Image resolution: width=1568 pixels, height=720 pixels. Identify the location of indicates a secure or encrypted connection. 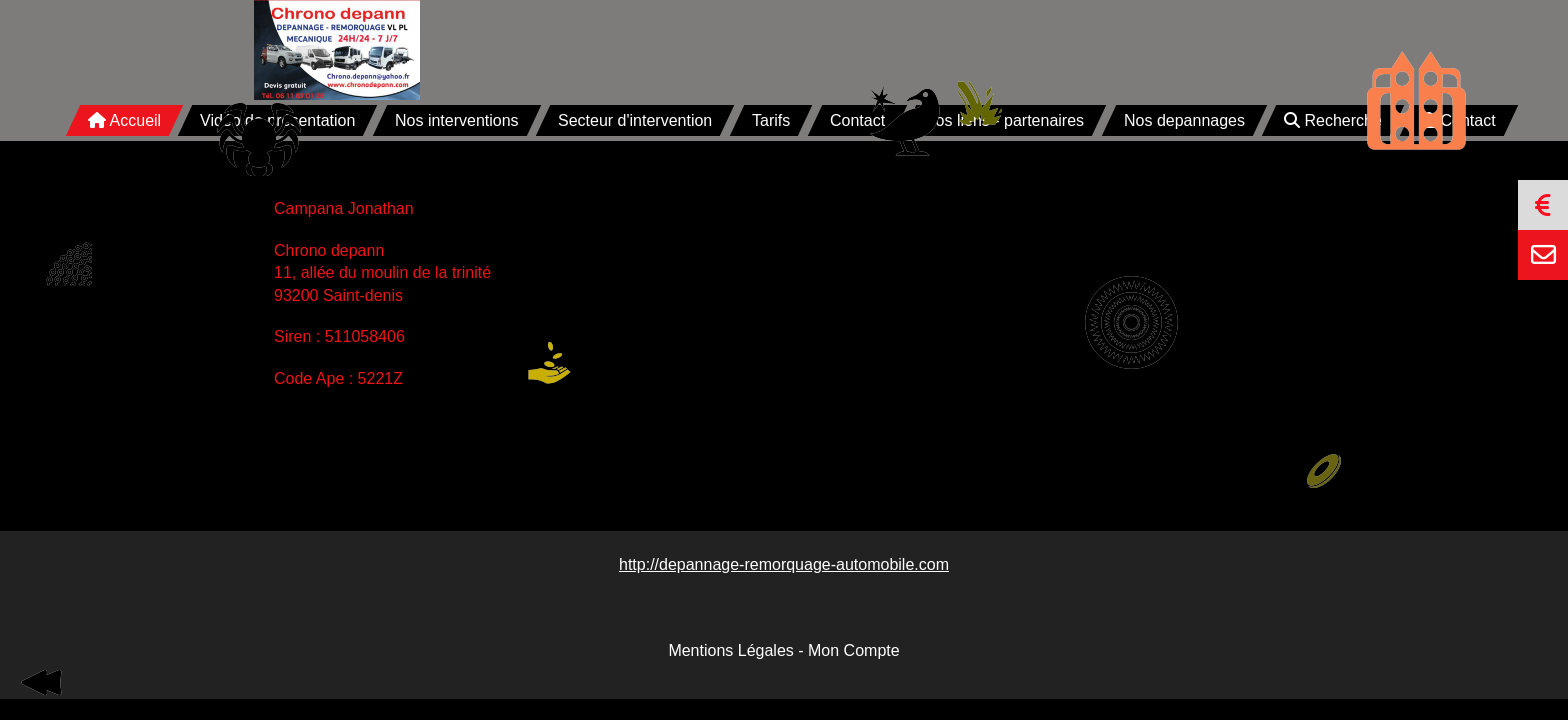
(69, 263).